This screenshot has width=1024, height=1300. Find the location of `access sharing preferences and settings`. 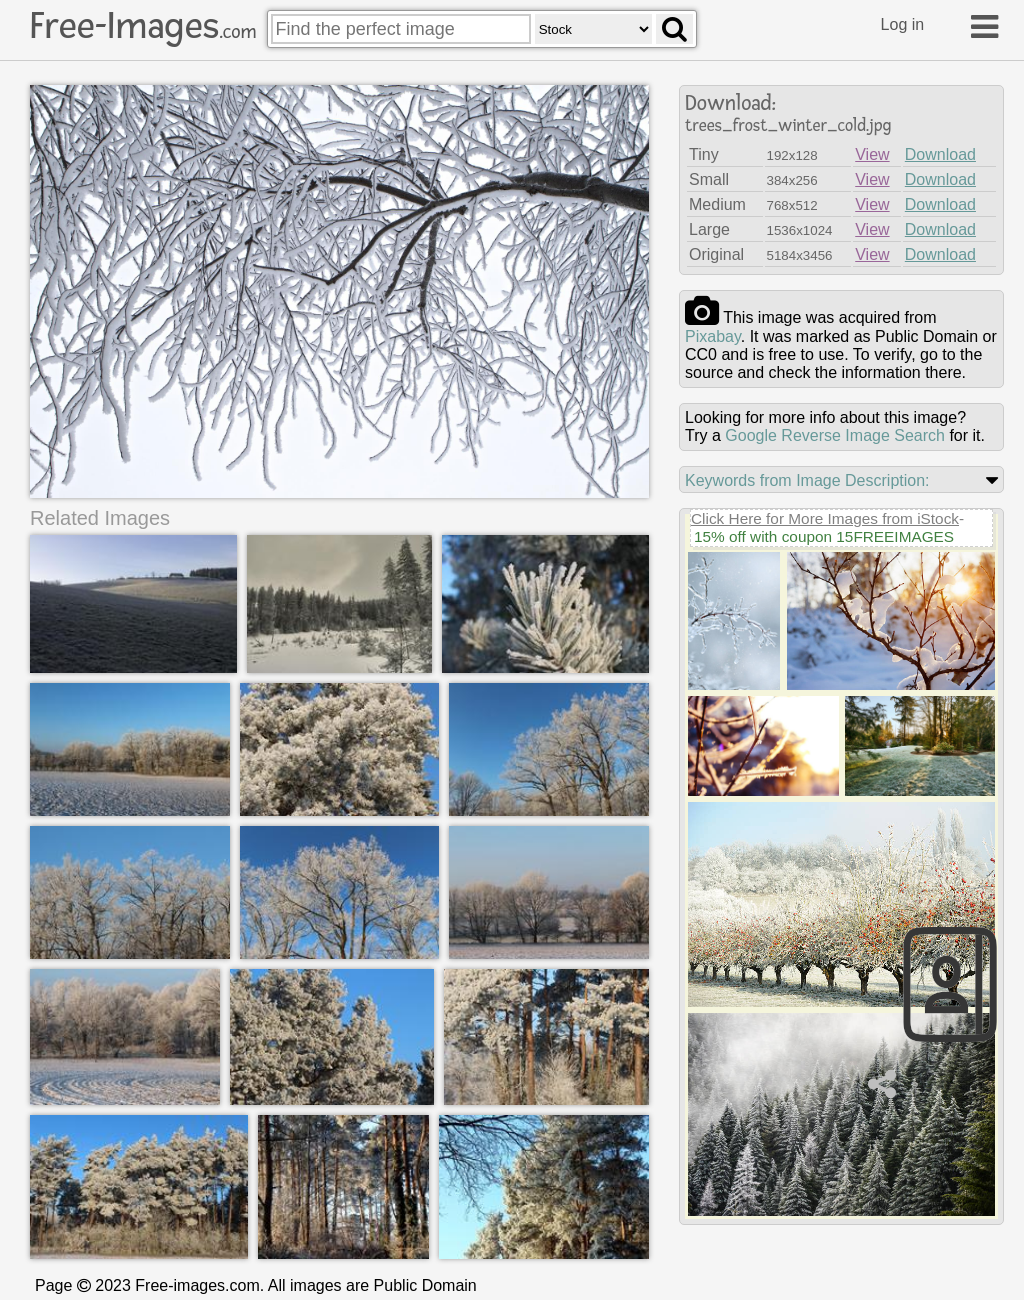

access sharing preferences and settings is located at coordinates (882, 1084).